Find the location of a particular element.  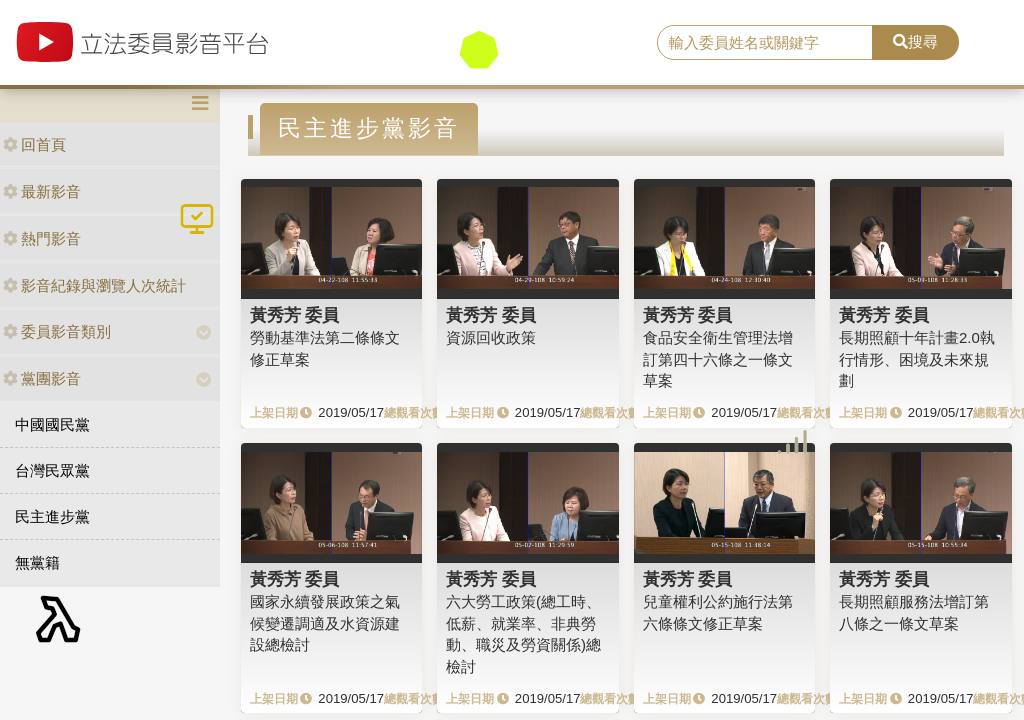

indicates strong network or cellular signal strength is located at coordinates (796, 438).